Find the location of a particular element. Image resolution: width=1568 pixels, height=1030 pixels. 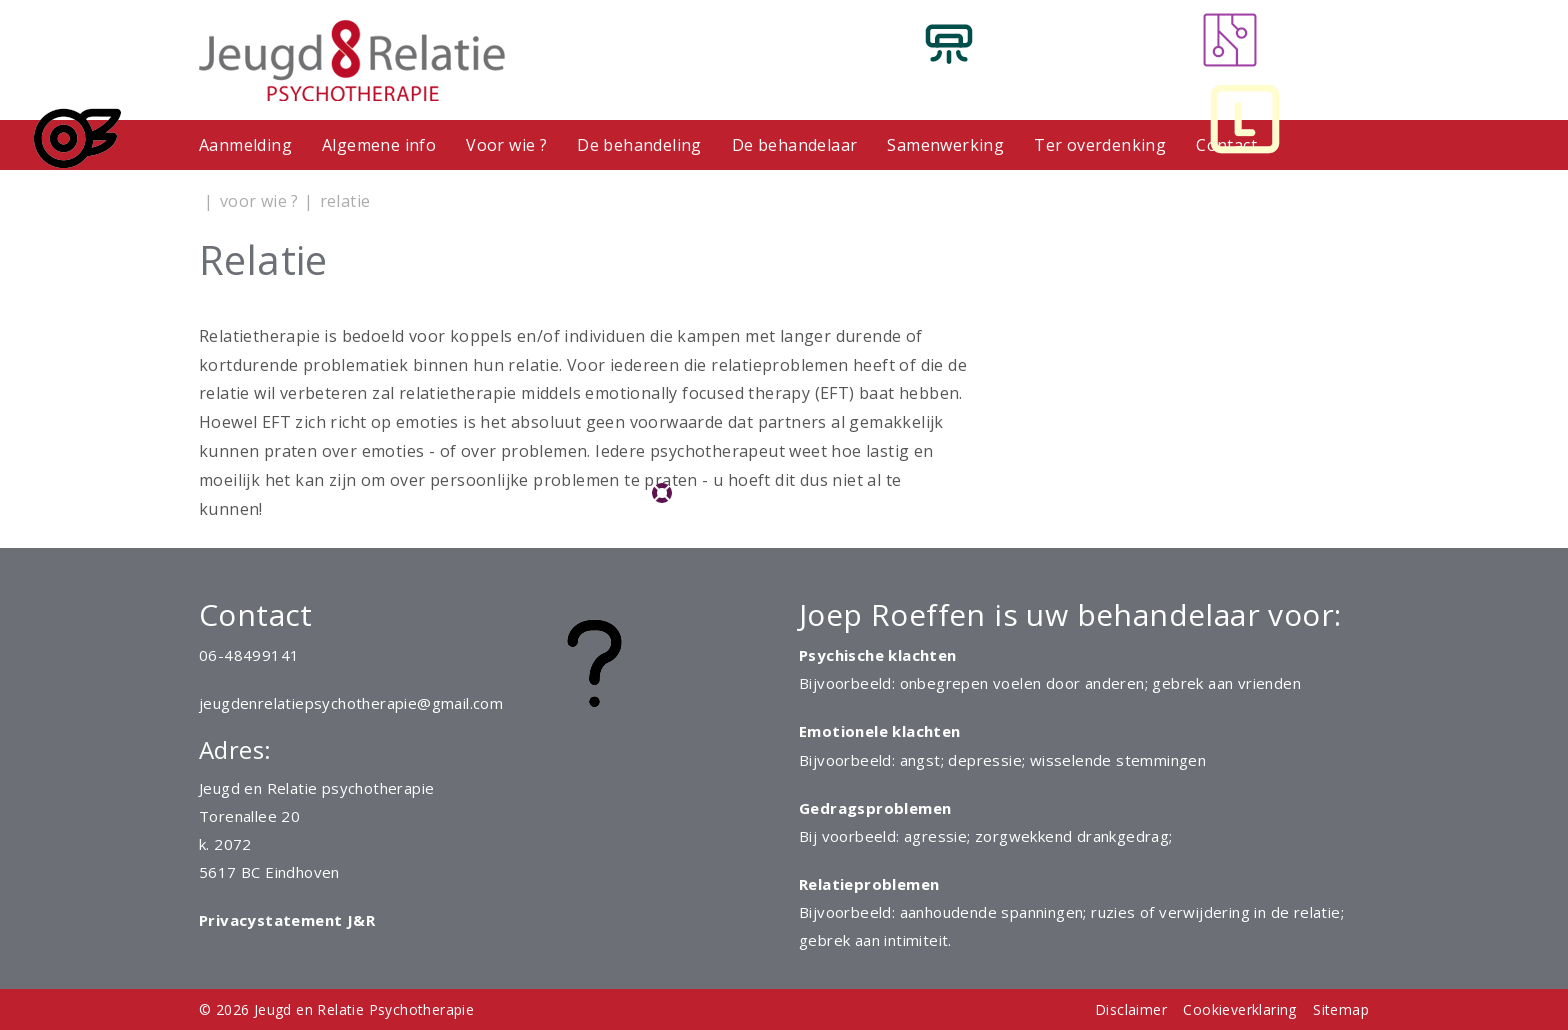

access hardware or circuit settings is located at coordinates (1230, 40).